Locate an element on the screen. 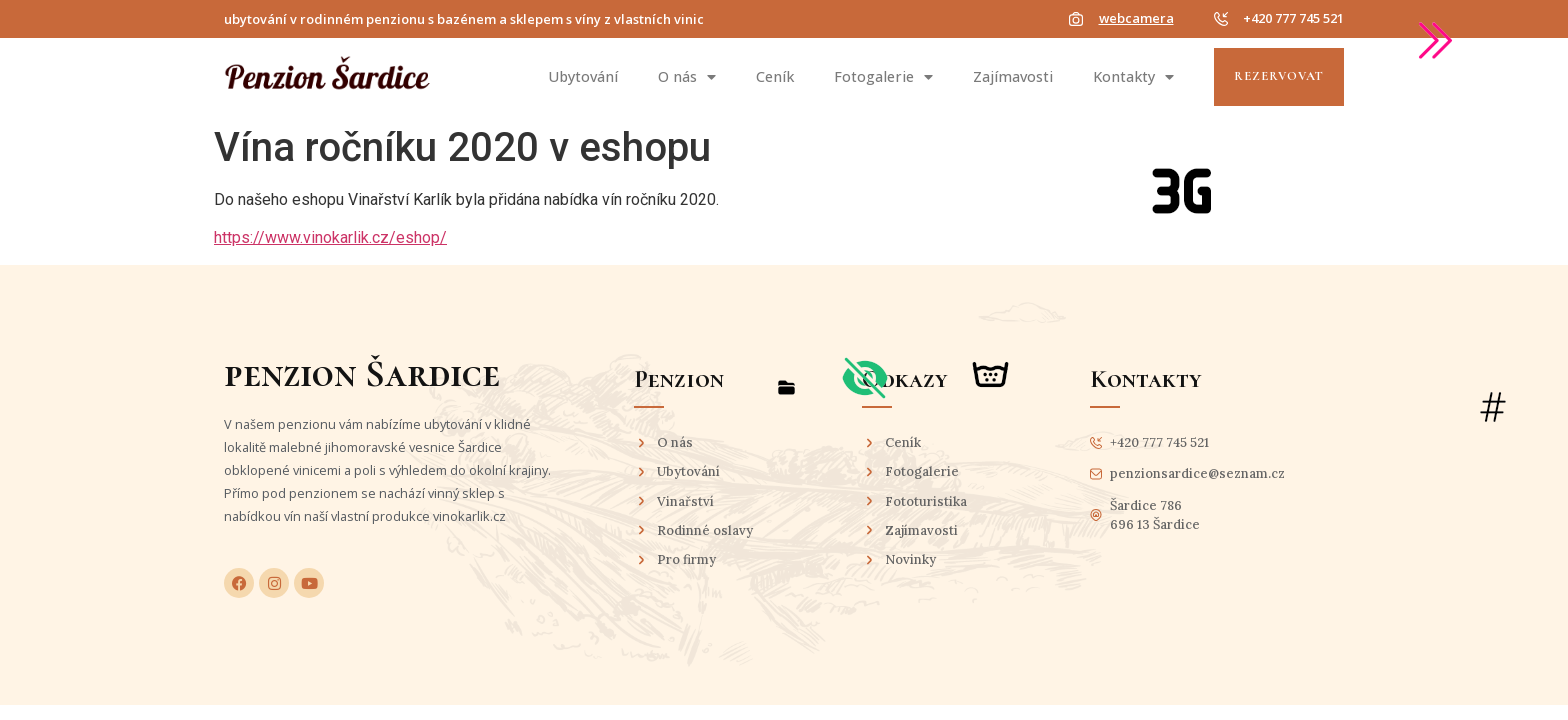 This screenshot has width=1568, height=720. skip forward or advance quickly is located at coordinates (1435, 40).